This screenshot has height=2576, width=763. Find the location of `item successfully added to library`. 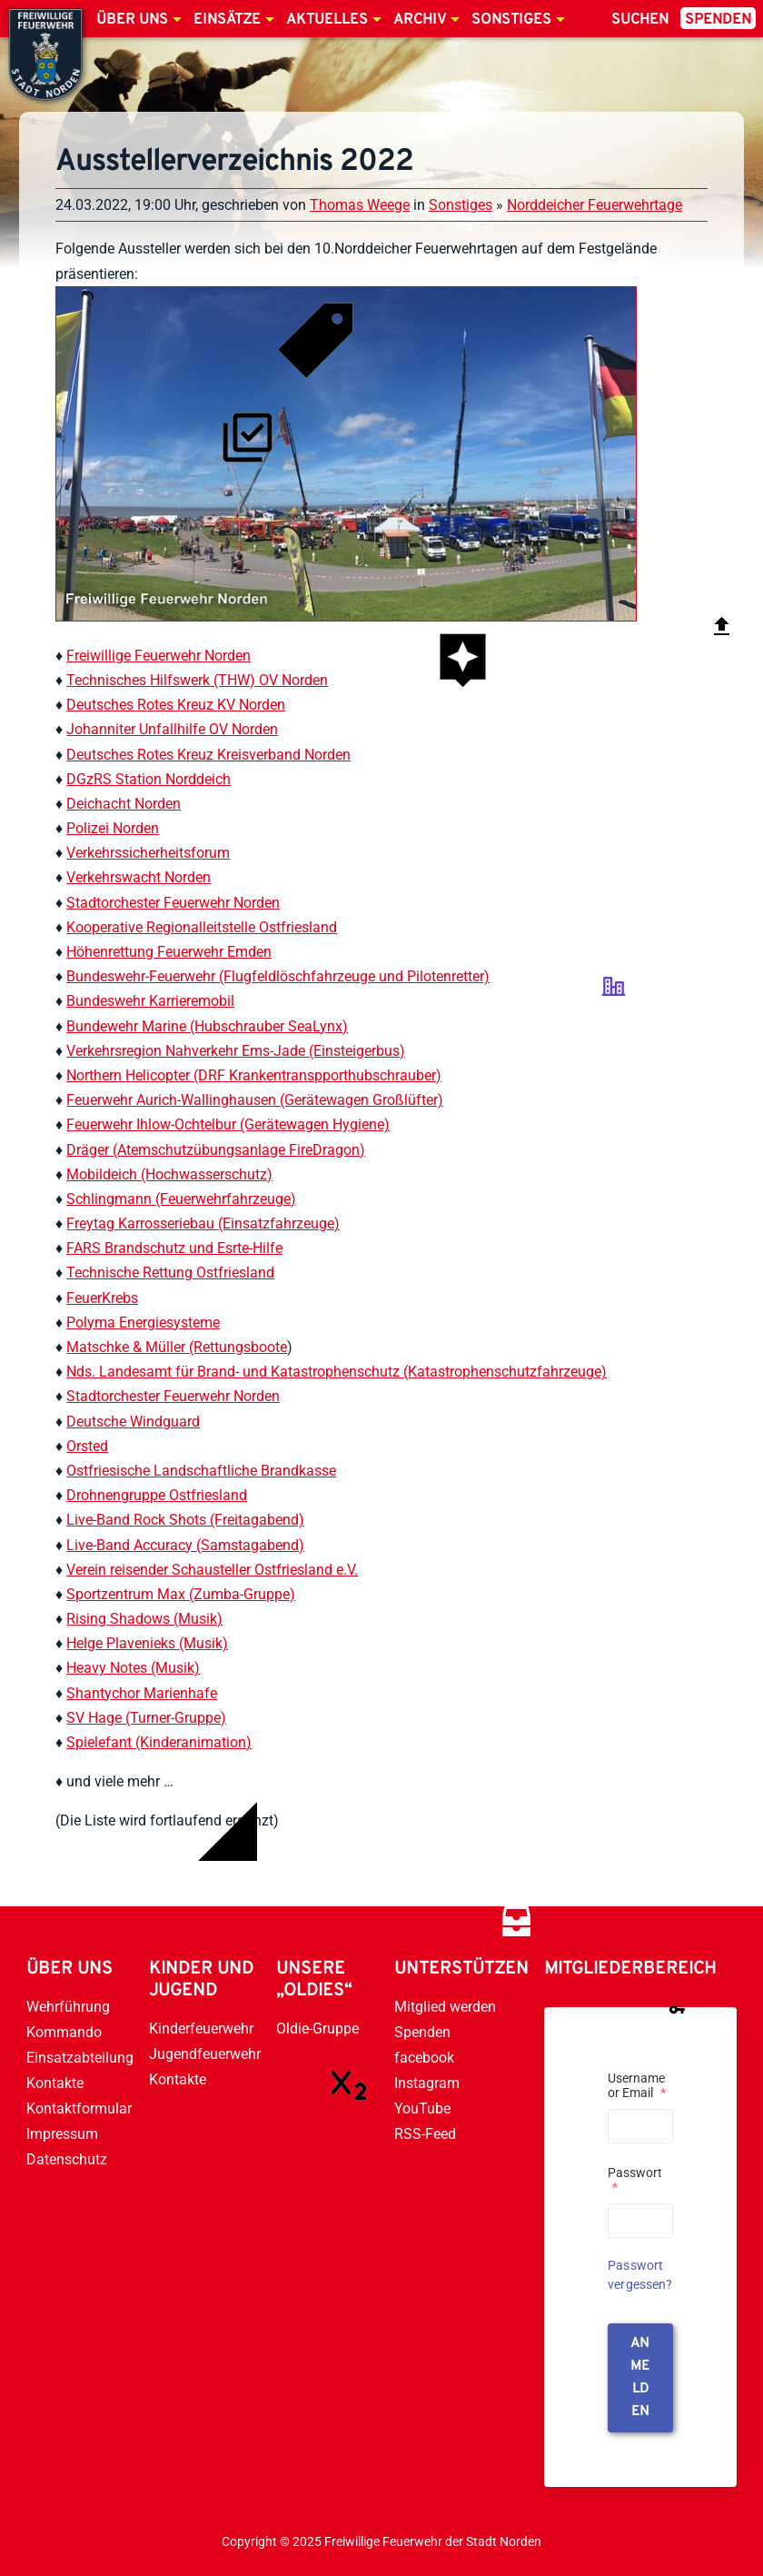

item successfully added to library is located at coordinates (247, 437).